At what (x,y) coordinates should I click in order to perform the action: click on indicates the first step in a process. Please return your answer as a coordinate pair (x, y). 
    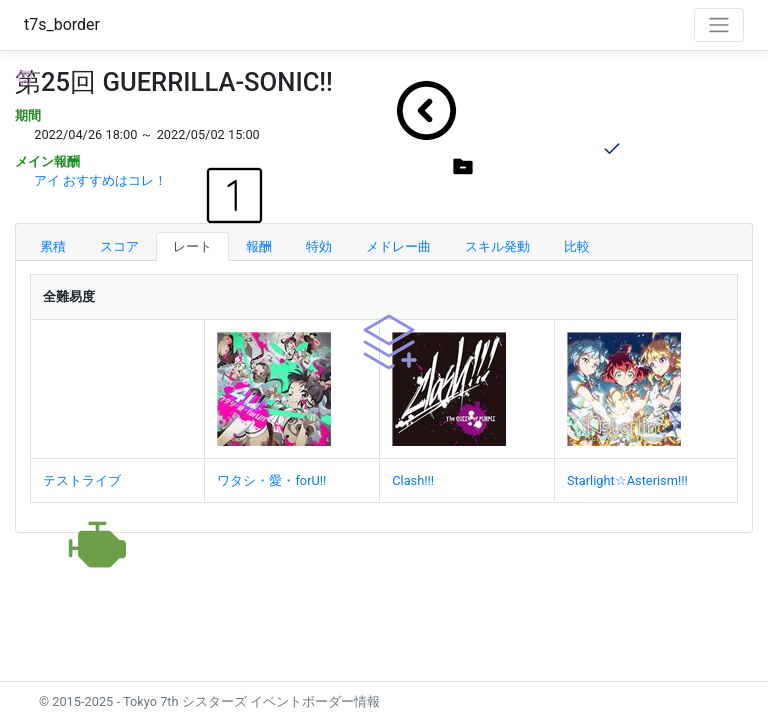
    Looking at the image, I should click on (234, 195).